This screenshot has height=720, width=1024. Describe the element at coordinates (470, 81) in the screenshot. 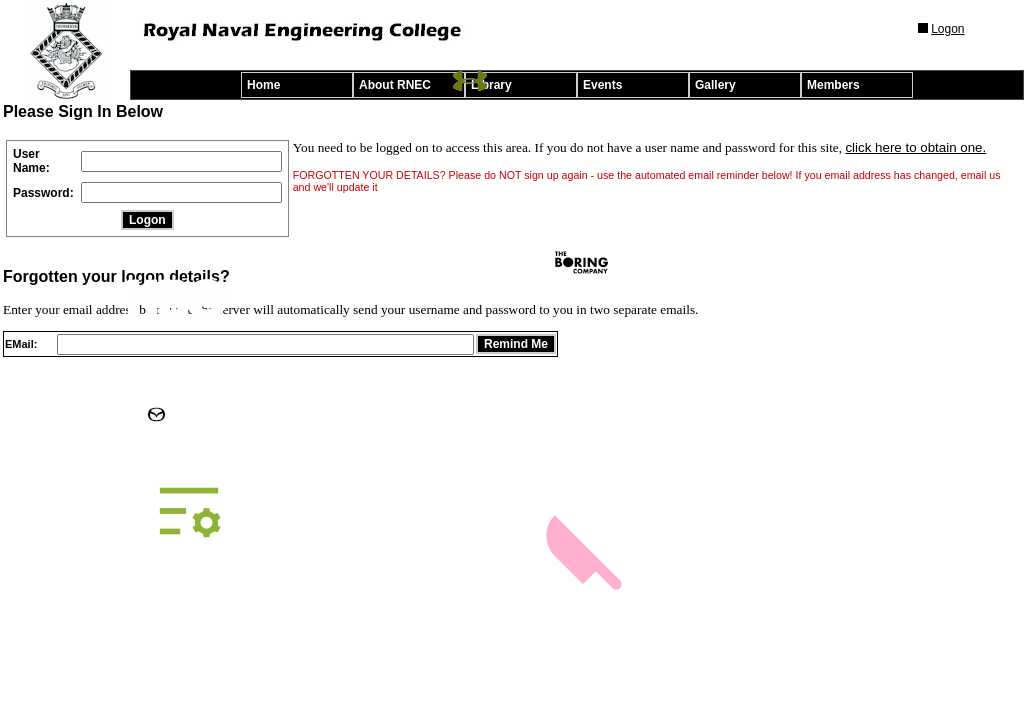

I see `under armour brand logo` at that location.